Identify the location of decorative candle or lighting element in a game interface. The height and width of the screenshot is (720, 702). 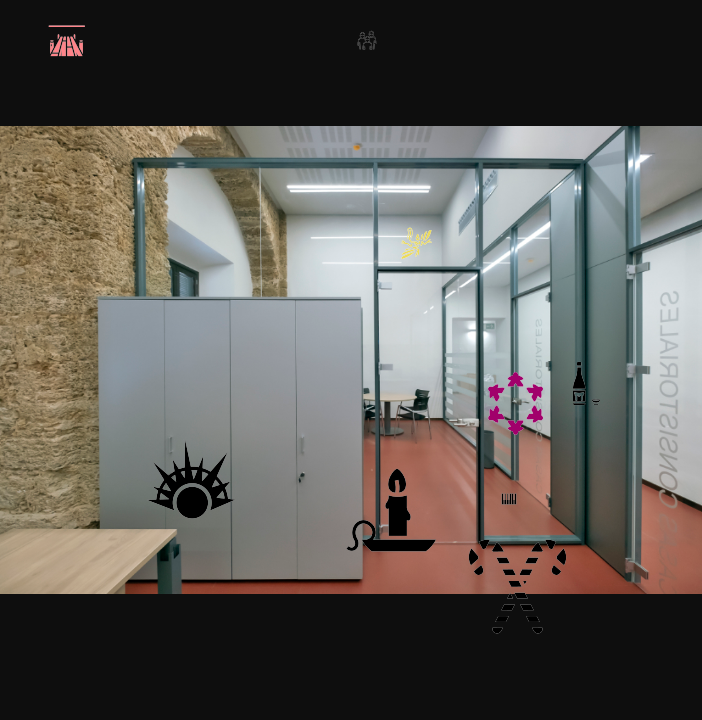
(390, 514).